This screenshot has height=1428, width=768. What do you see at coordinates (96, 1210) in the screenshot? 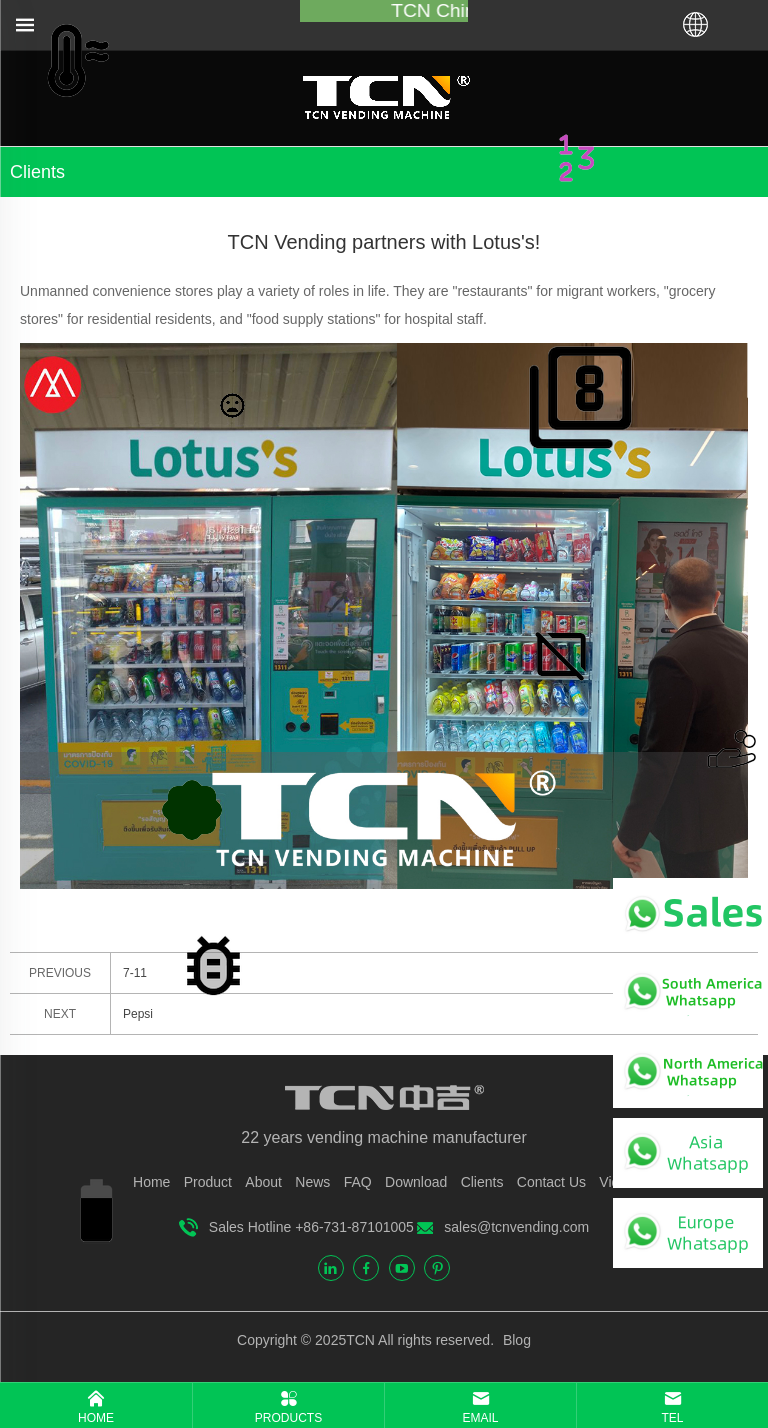
I see `indicates battery is at 90% charge` at bounding box center [96, 1210].